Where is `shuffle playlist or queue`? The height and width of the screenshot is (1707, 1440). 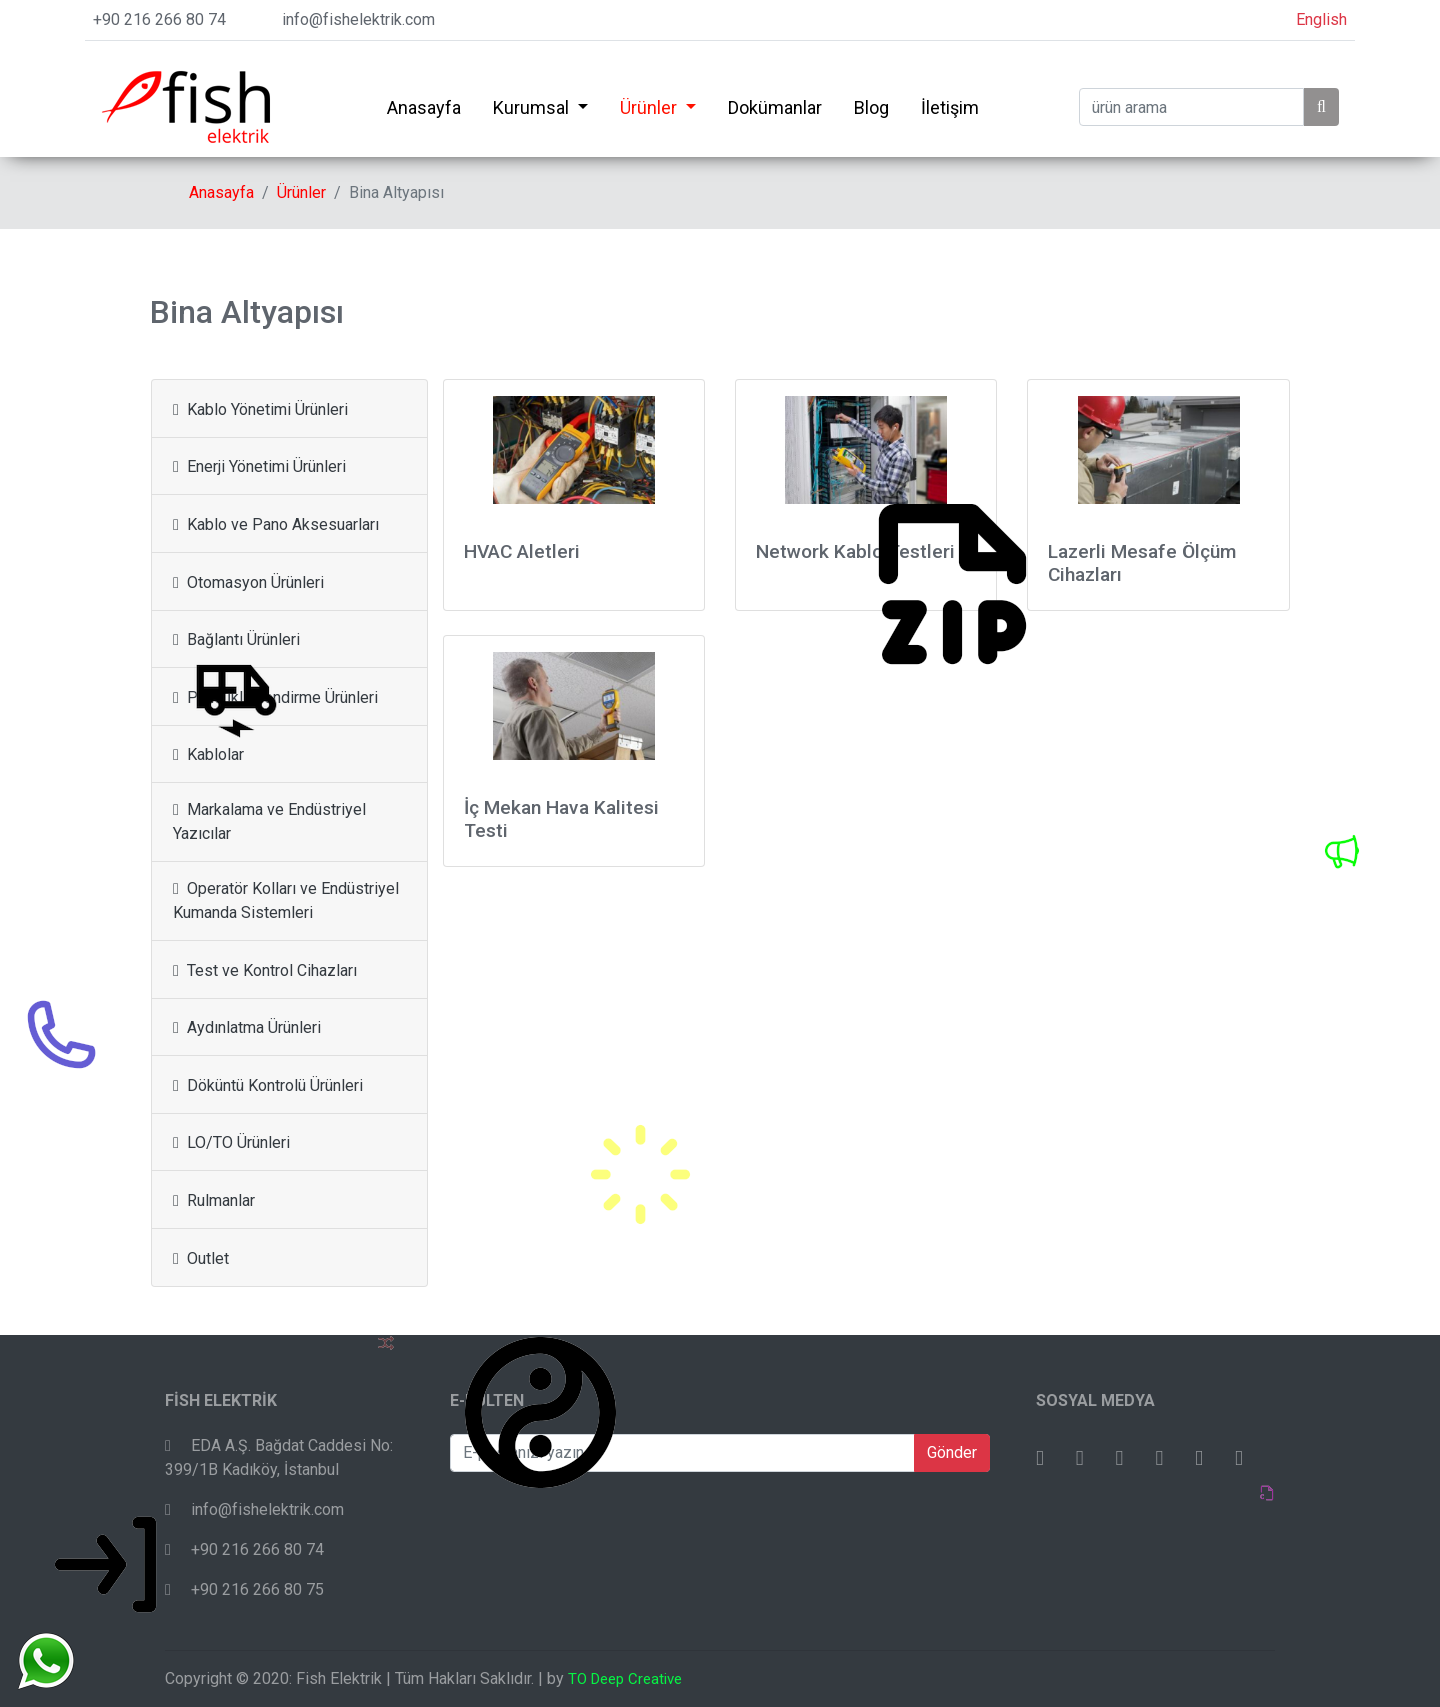
shuffle playlist or queue is located at coordinates (386, 1343).